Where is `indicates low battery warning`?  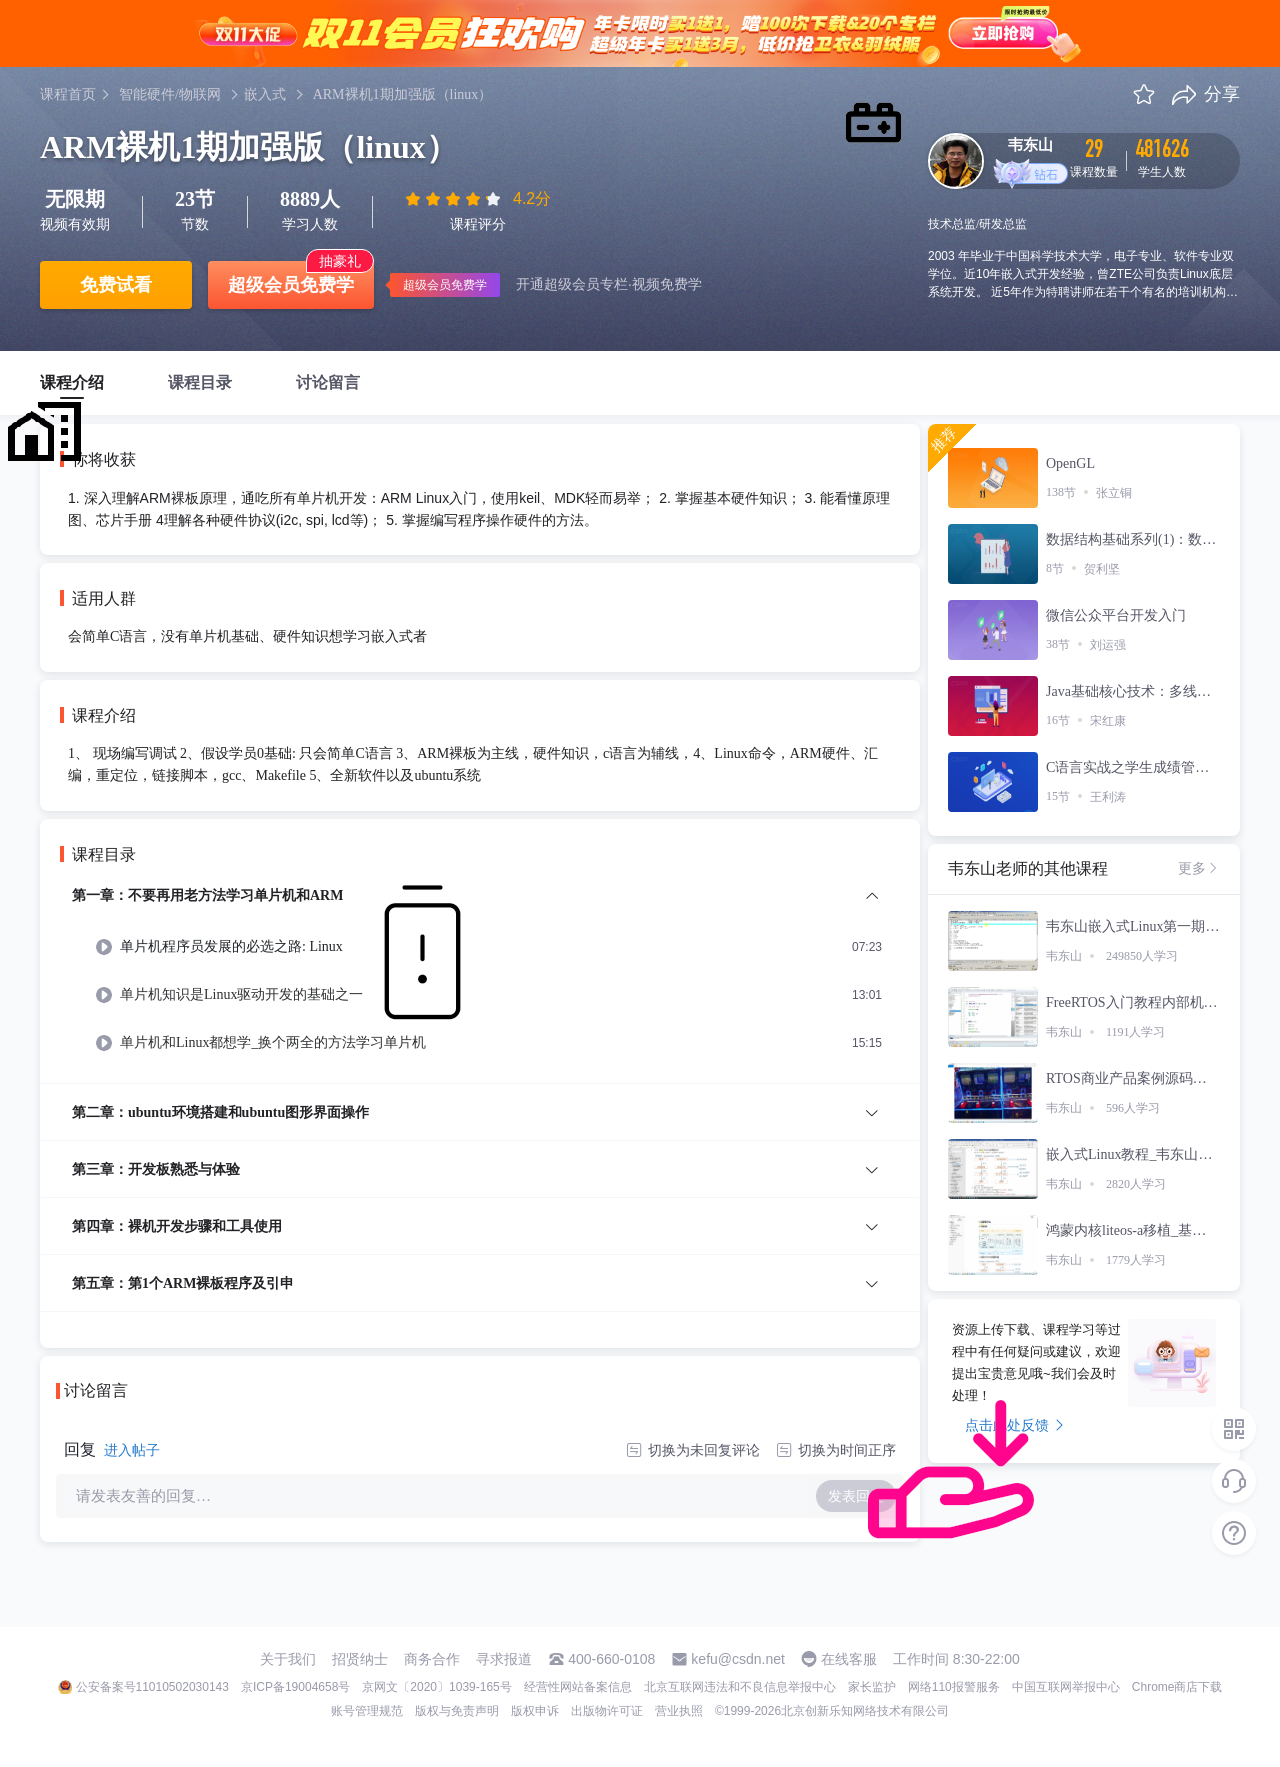
indicates low battery warning is located at coordinates (422, 954).